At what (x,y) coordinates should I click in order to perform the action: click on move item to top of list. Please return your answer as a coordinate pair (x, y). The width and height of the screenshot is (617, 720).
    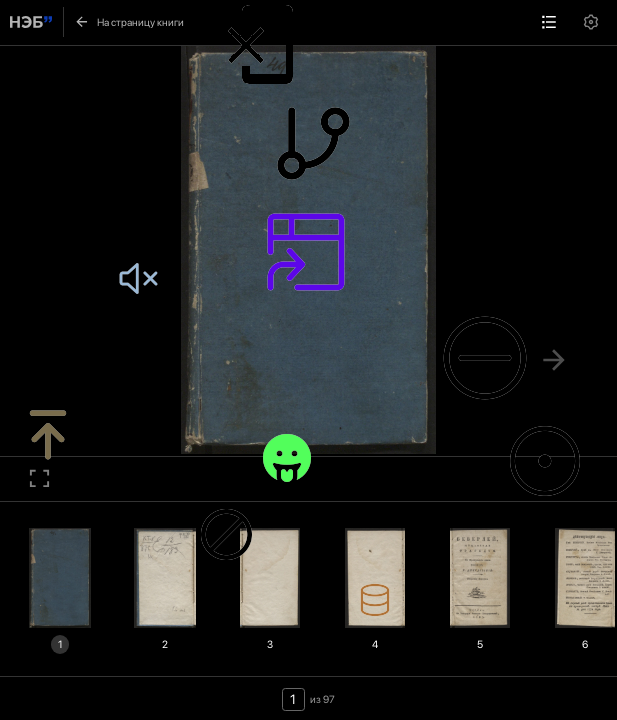
    Looking at the image, I should click on (48, 434).